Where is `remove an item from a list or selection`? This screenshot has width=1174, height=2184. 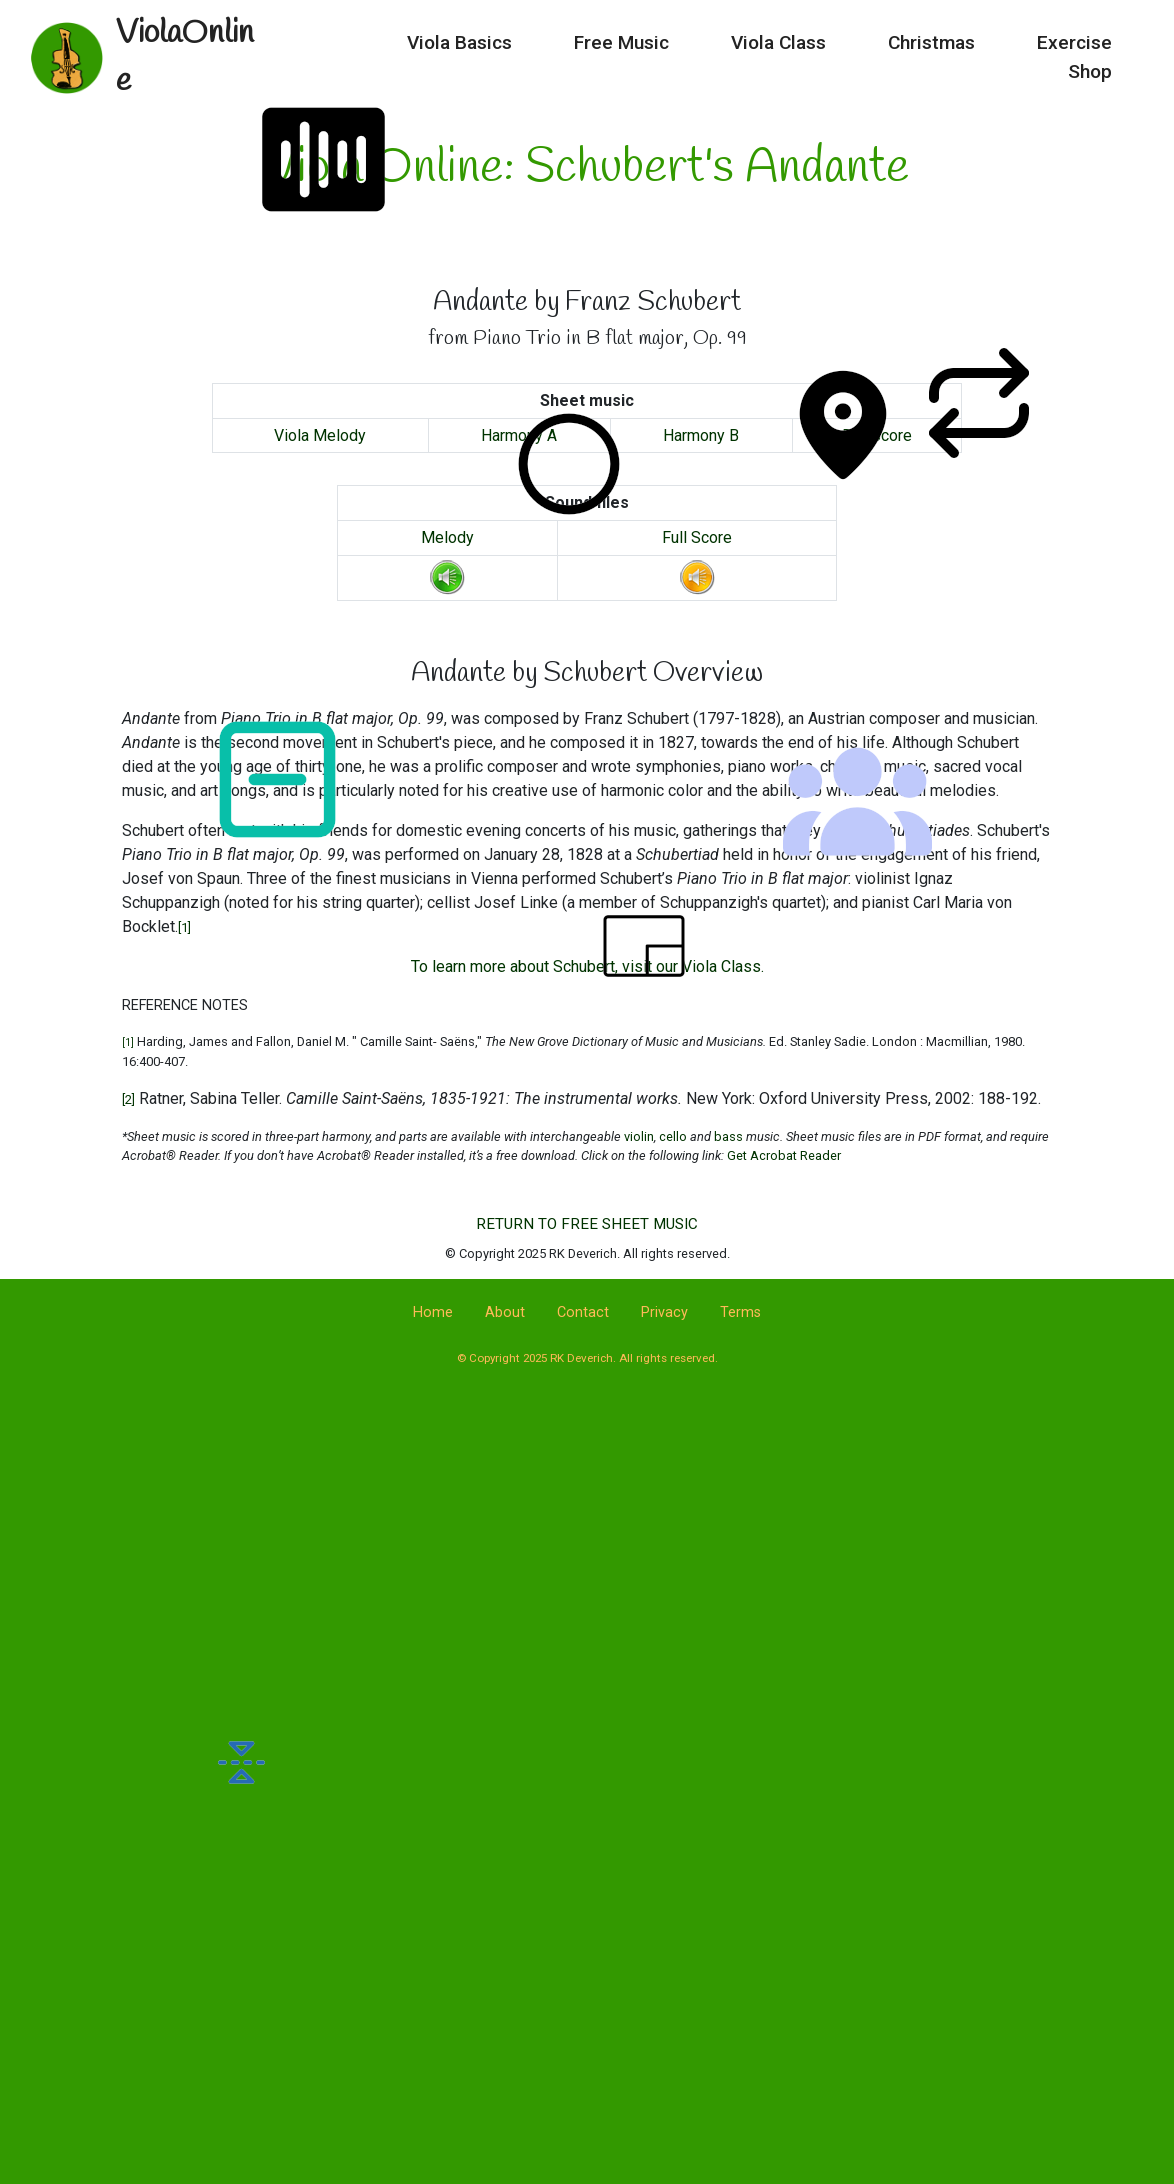
remove an item from a list or selection is located at coordinates (277, 779).